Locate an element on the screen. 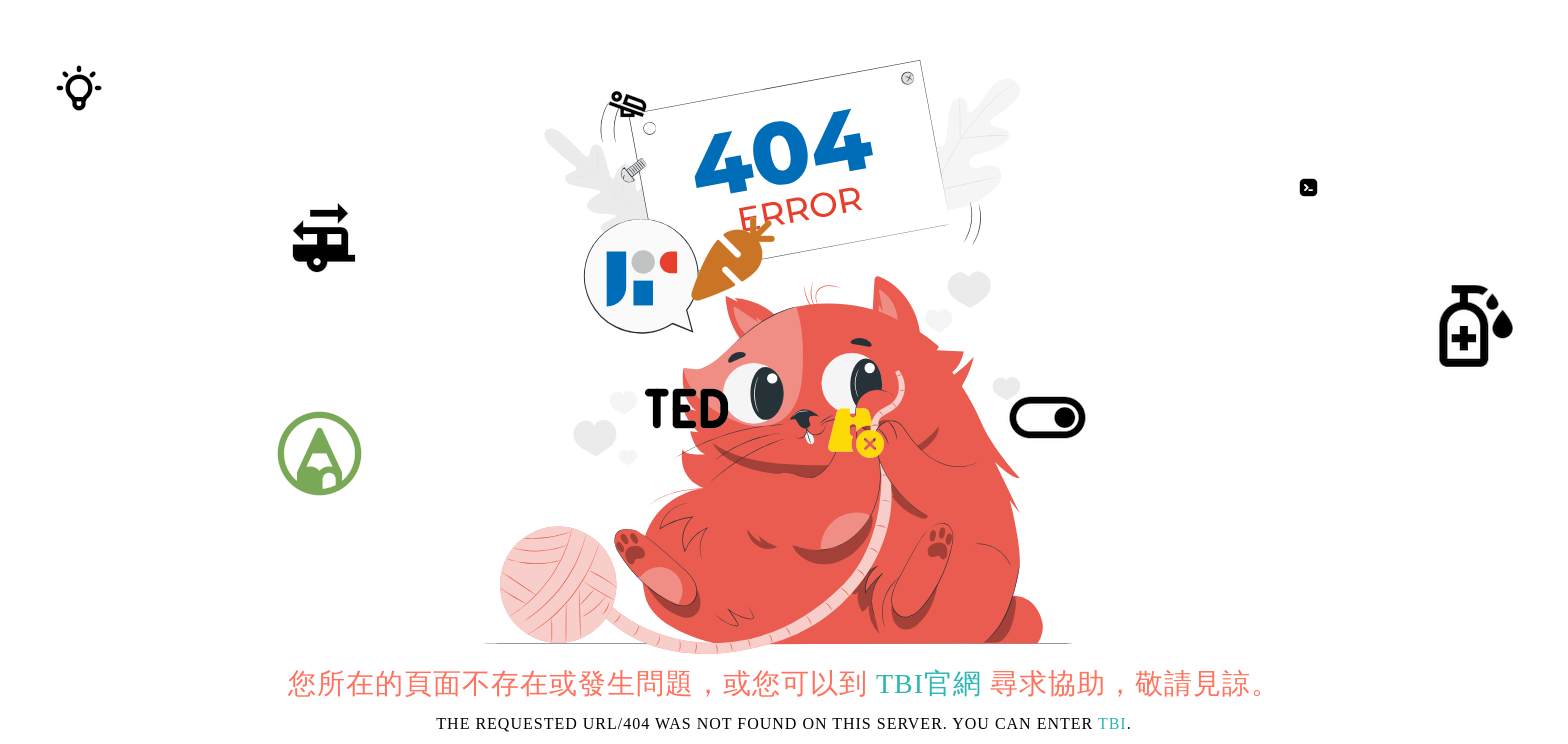 This screenshot has height=744, width=1568. indicates RV hookup availability at a location is located at coordinates (320, 237).